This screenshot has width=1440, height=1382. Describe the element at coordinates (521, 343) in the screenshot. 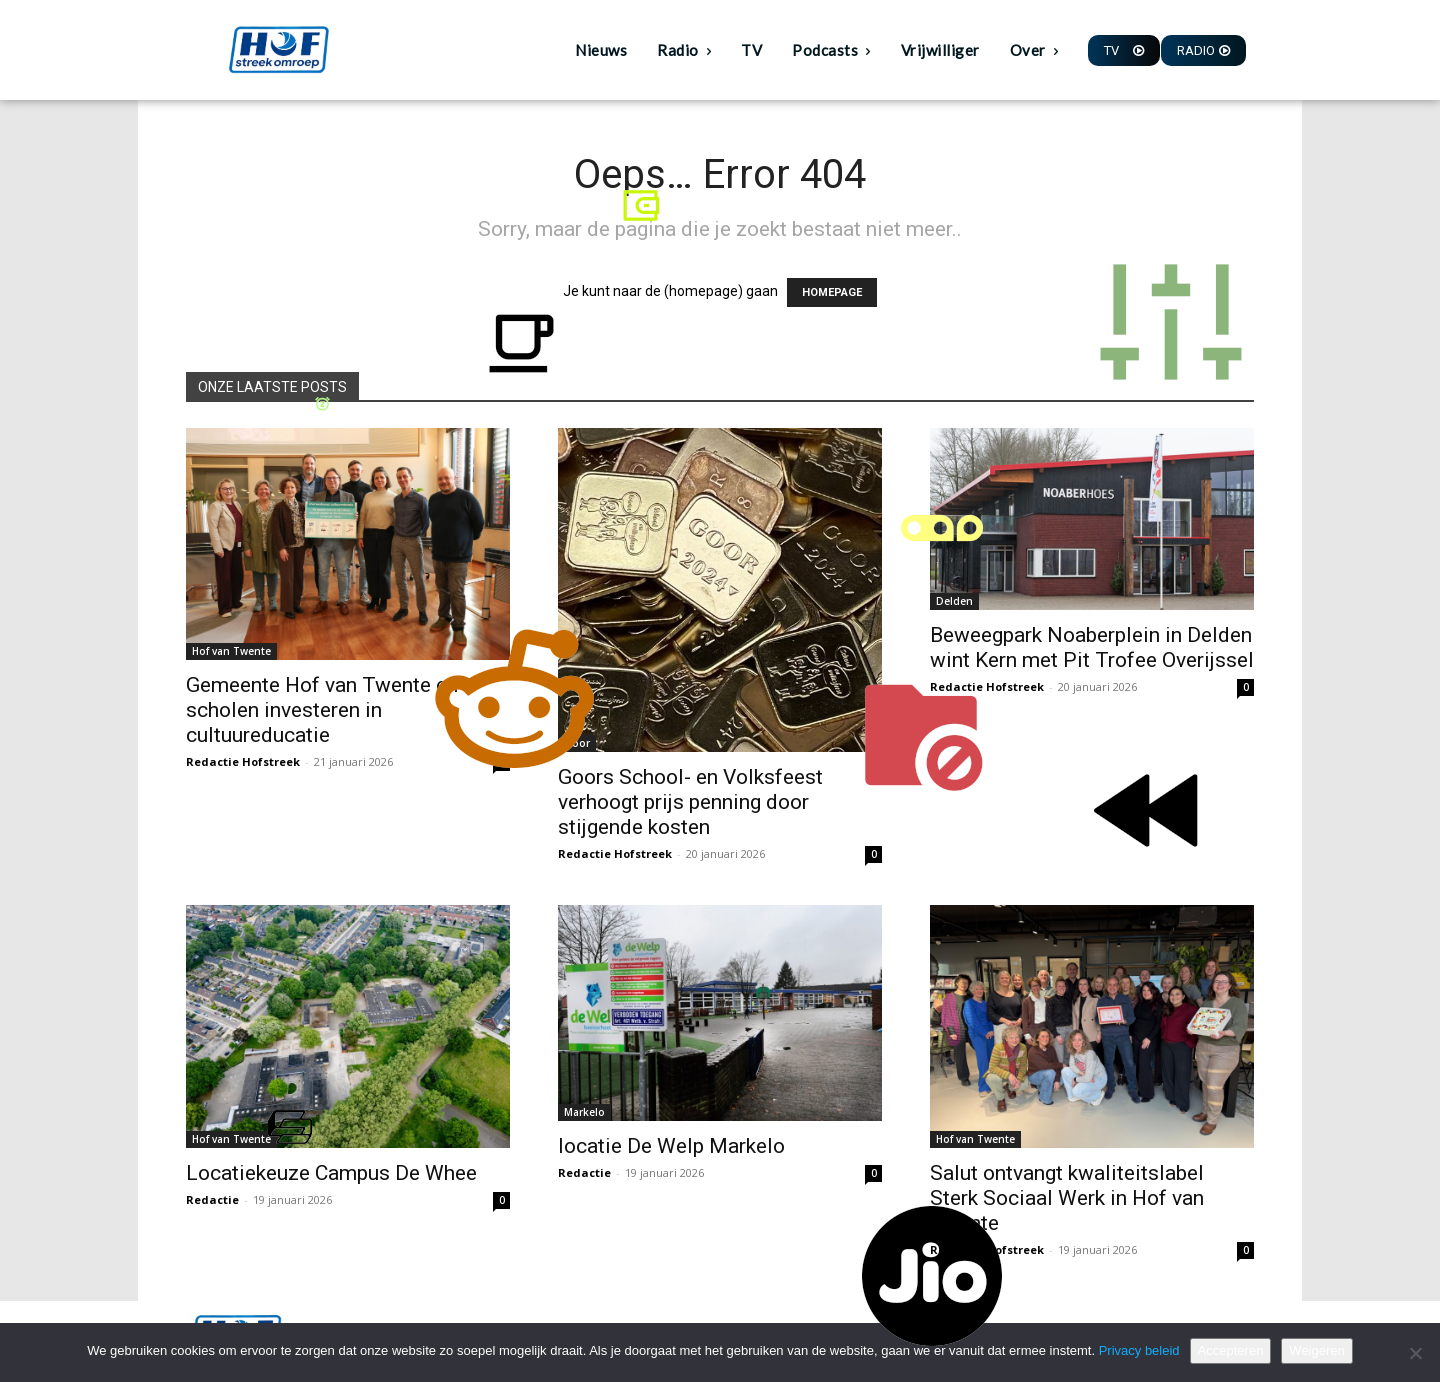

I see `browse coffee shop or café locations` at that location.